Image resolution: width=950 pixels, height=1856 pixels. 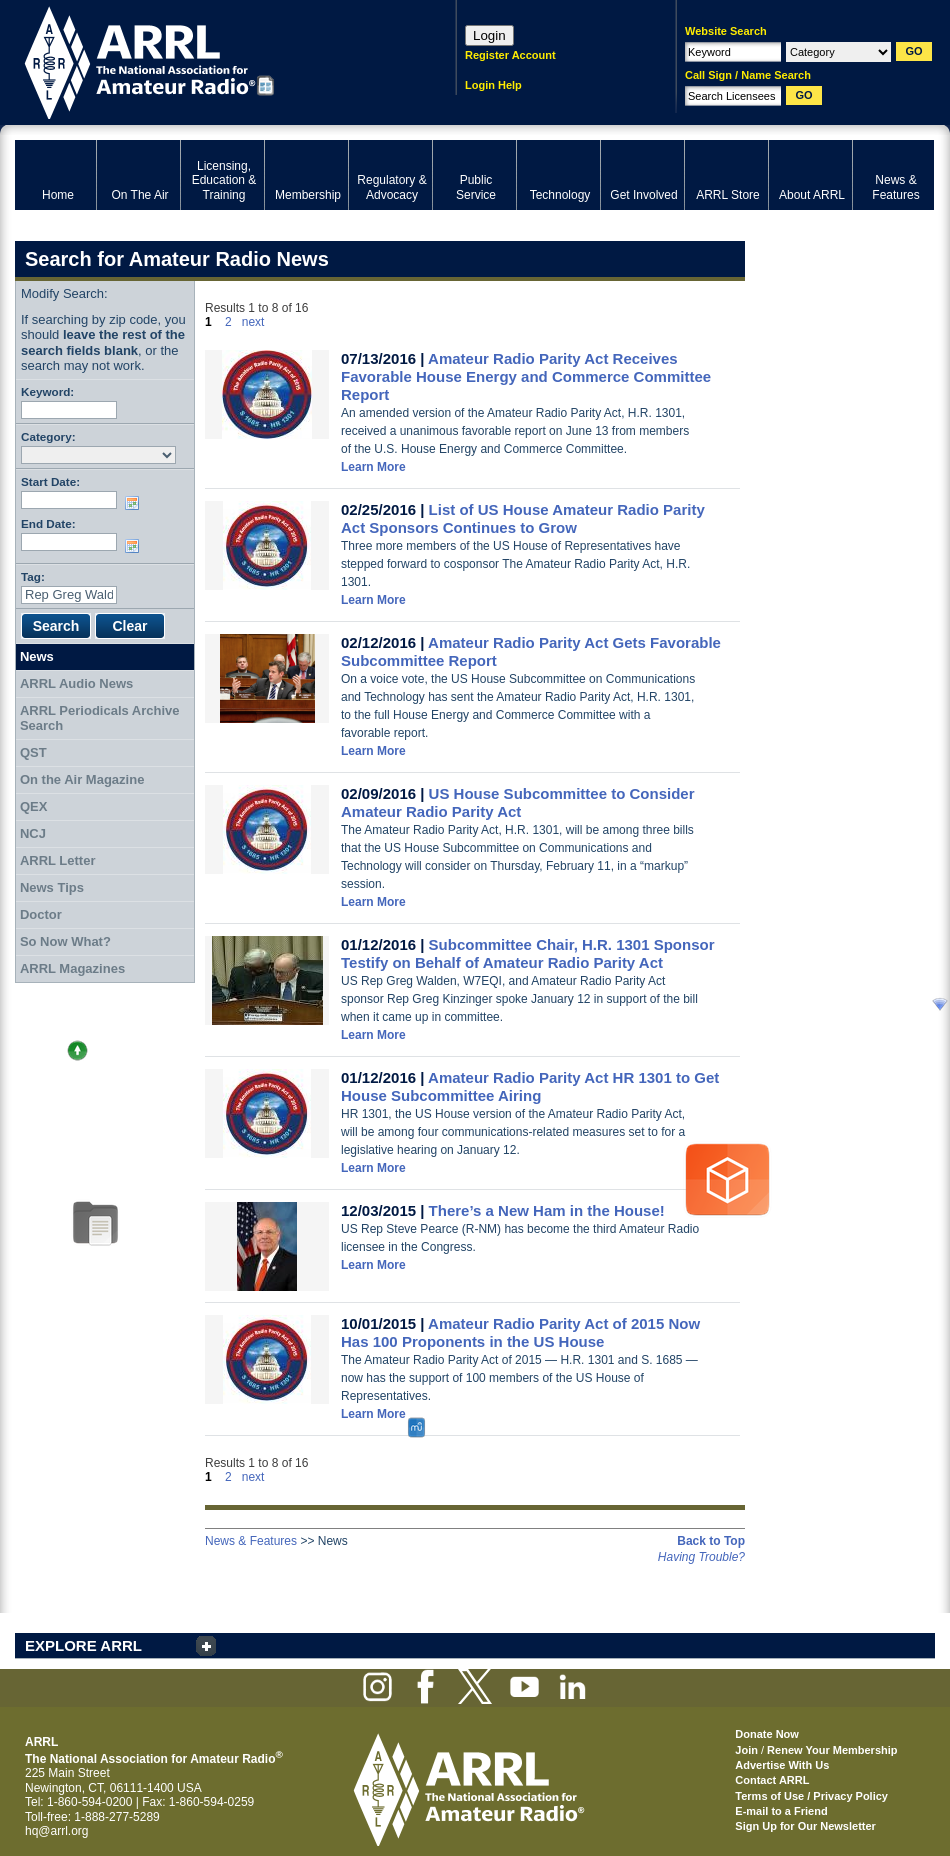 I want to click on open a 3D model file in OBJ format, so click(x=727, y=1176).